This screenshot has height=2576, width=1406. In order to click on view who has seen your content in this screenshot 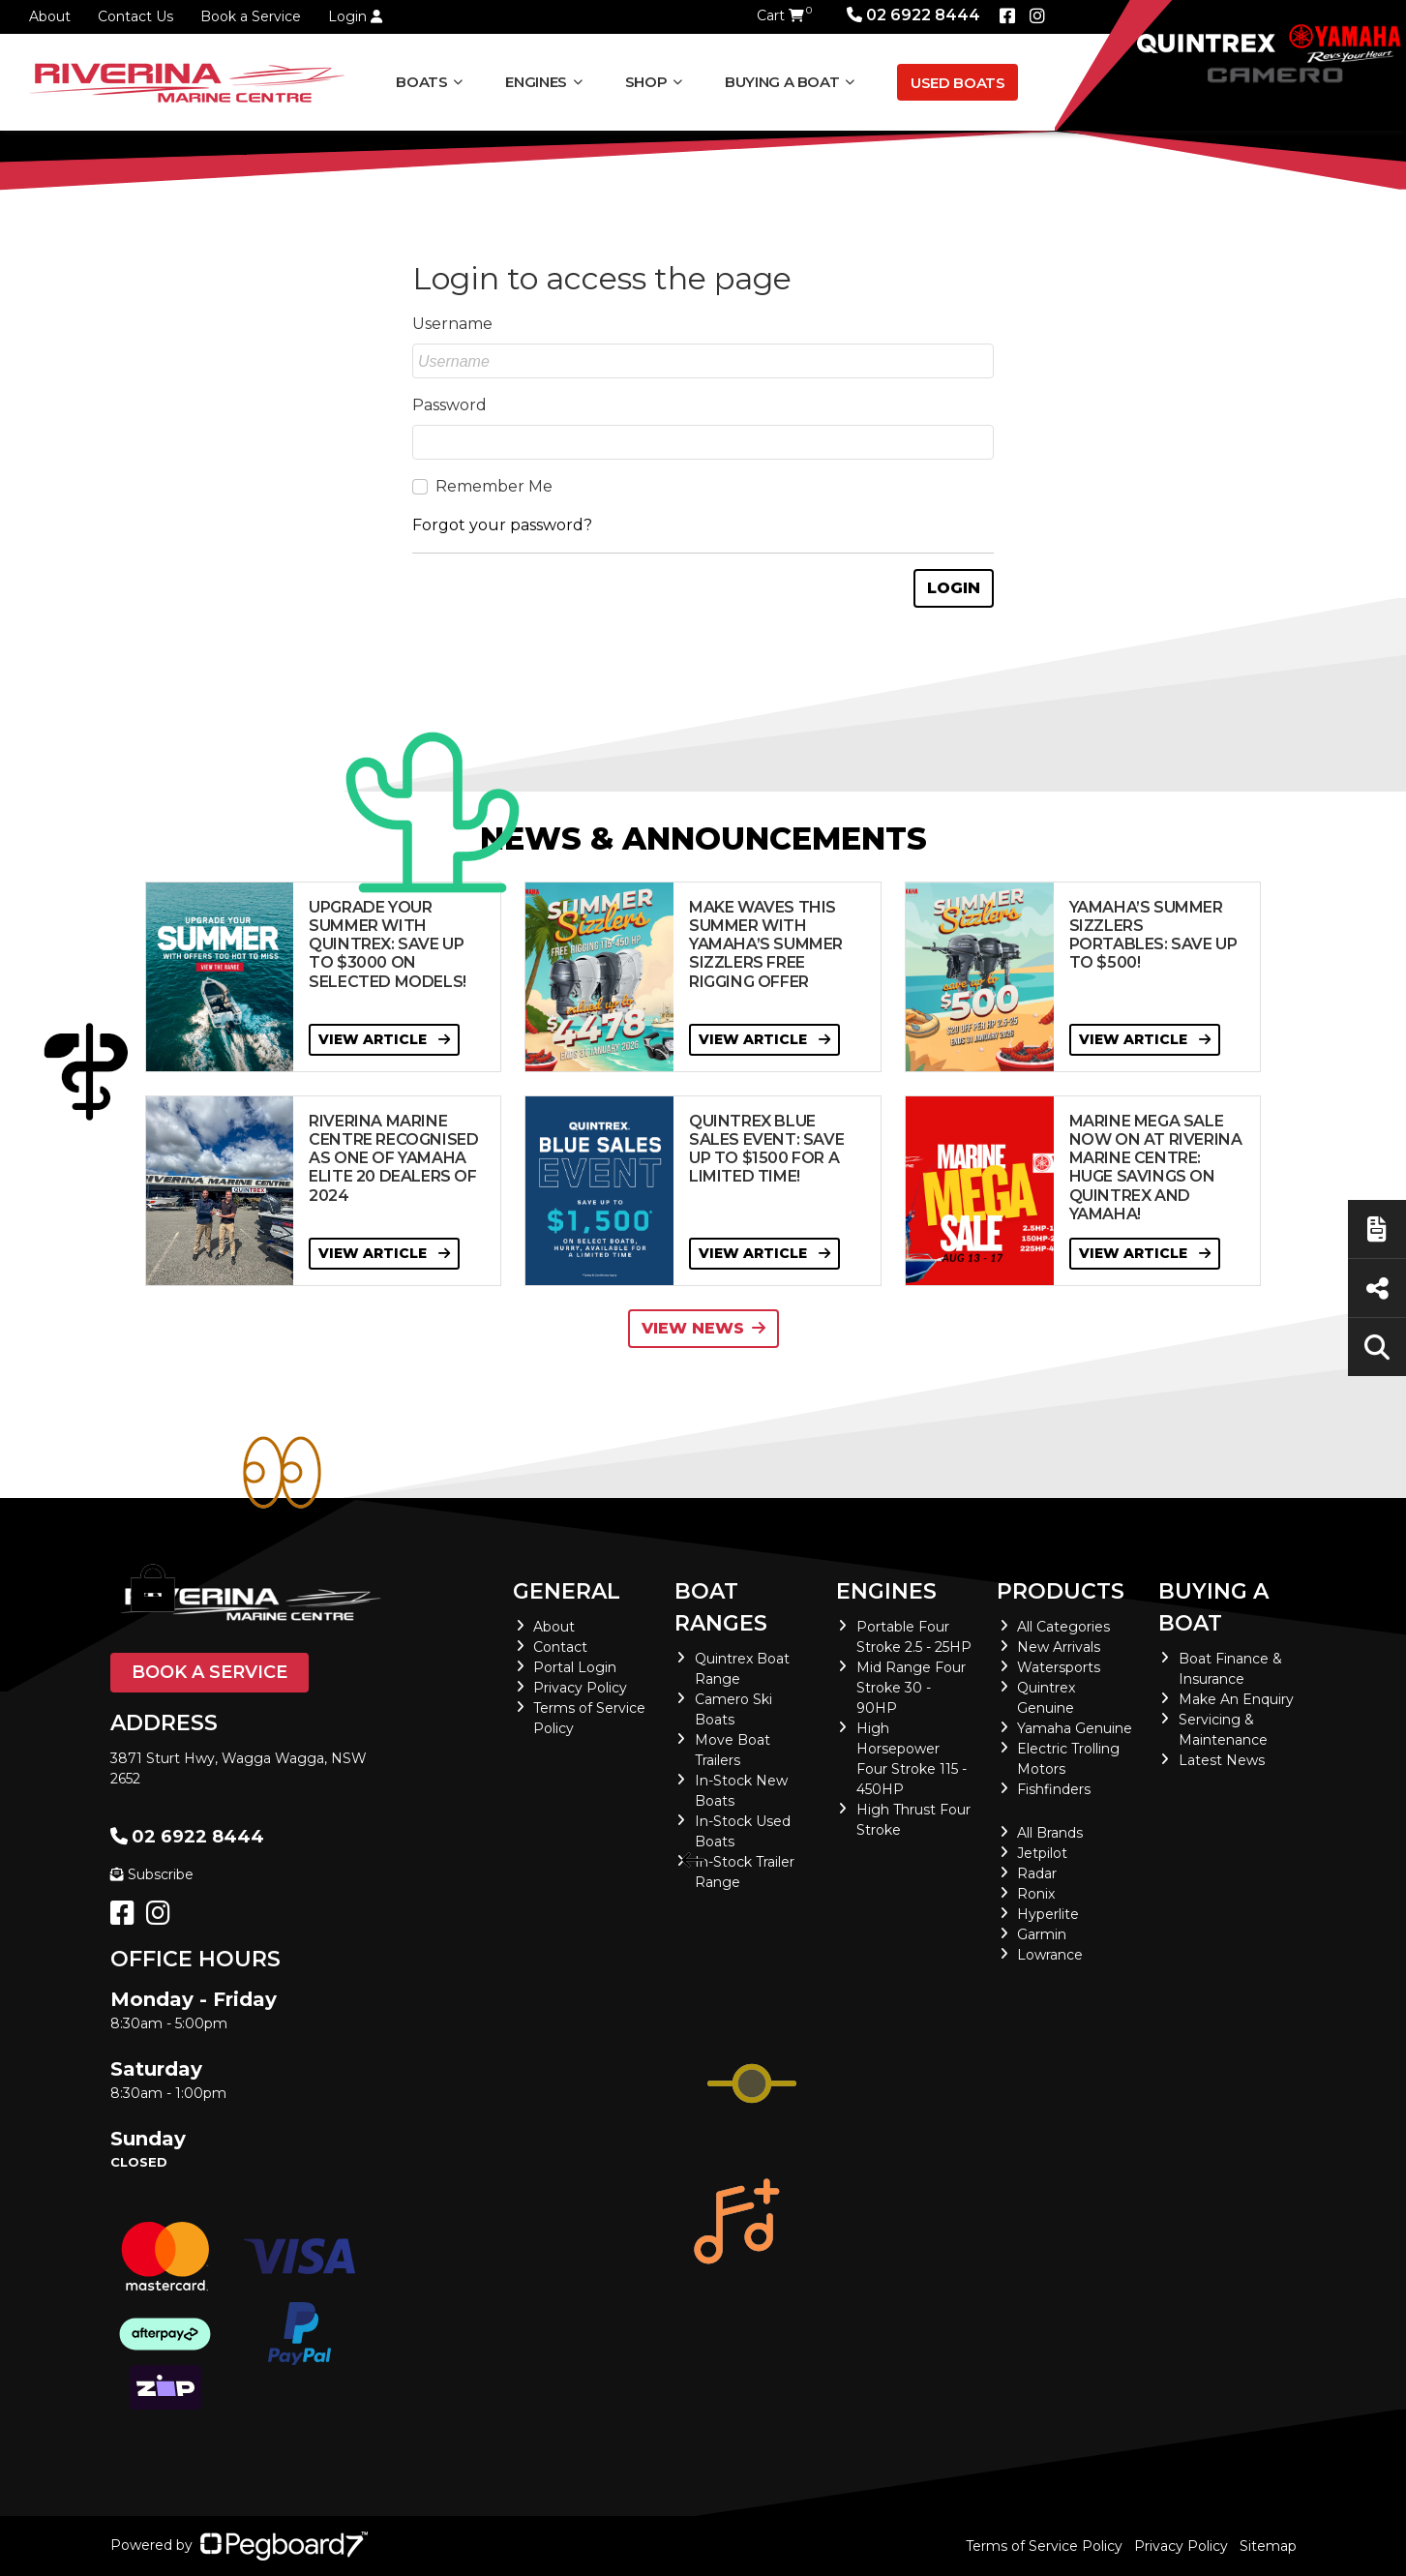, I will do `click(282, 1472)`.